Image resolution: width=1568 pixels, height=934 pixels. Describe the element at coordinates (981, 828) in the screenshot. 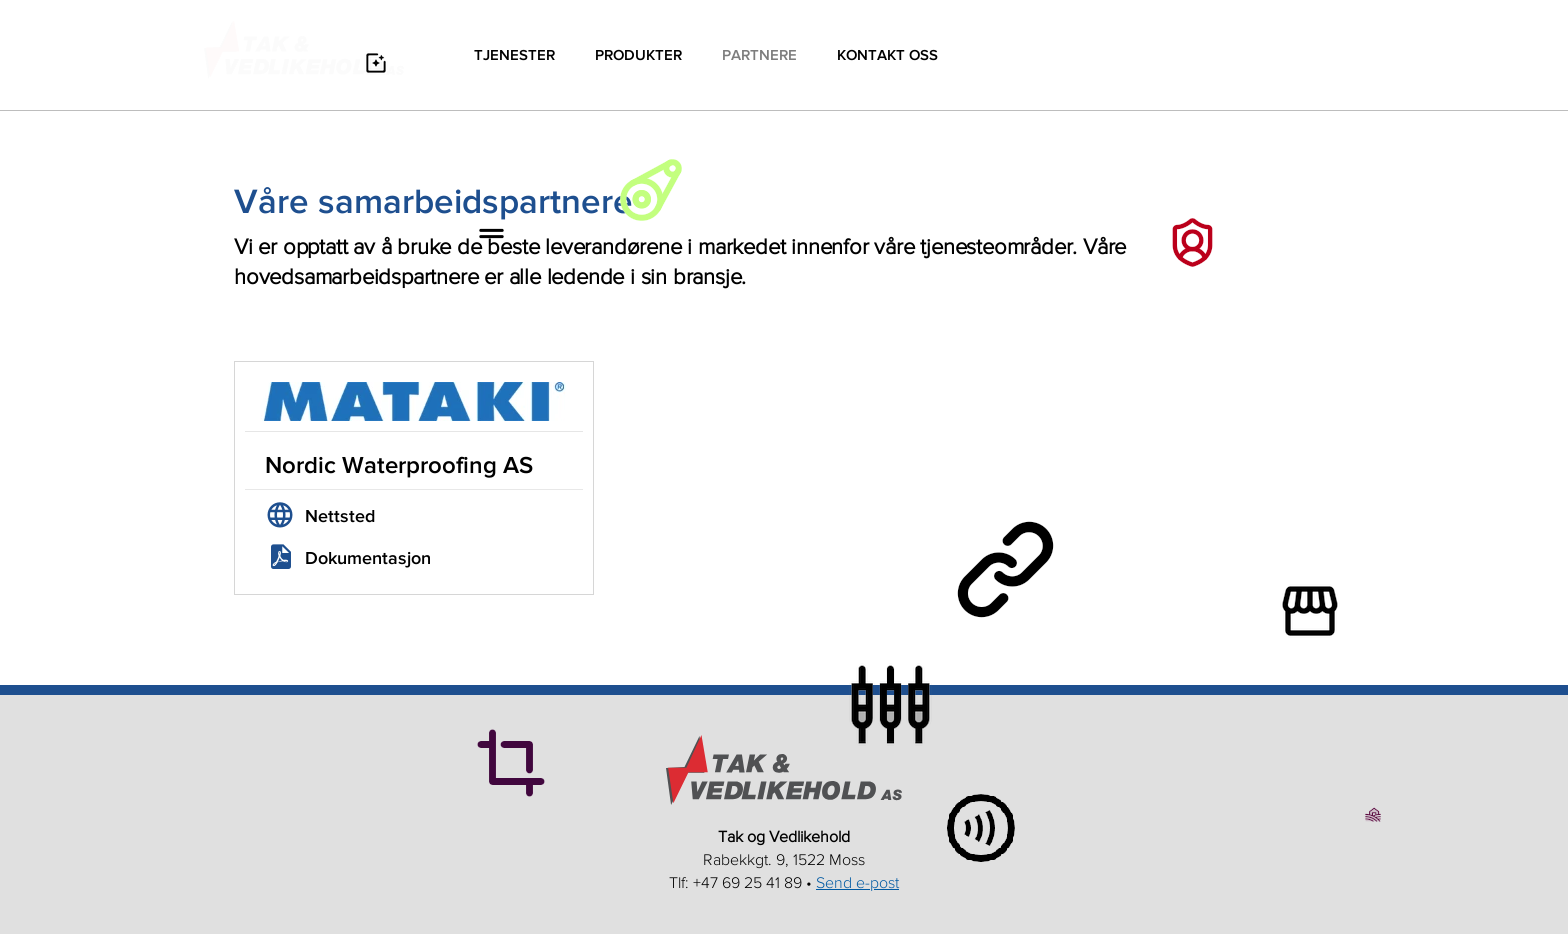

I see `tap to pay with contactless payment` at that location.